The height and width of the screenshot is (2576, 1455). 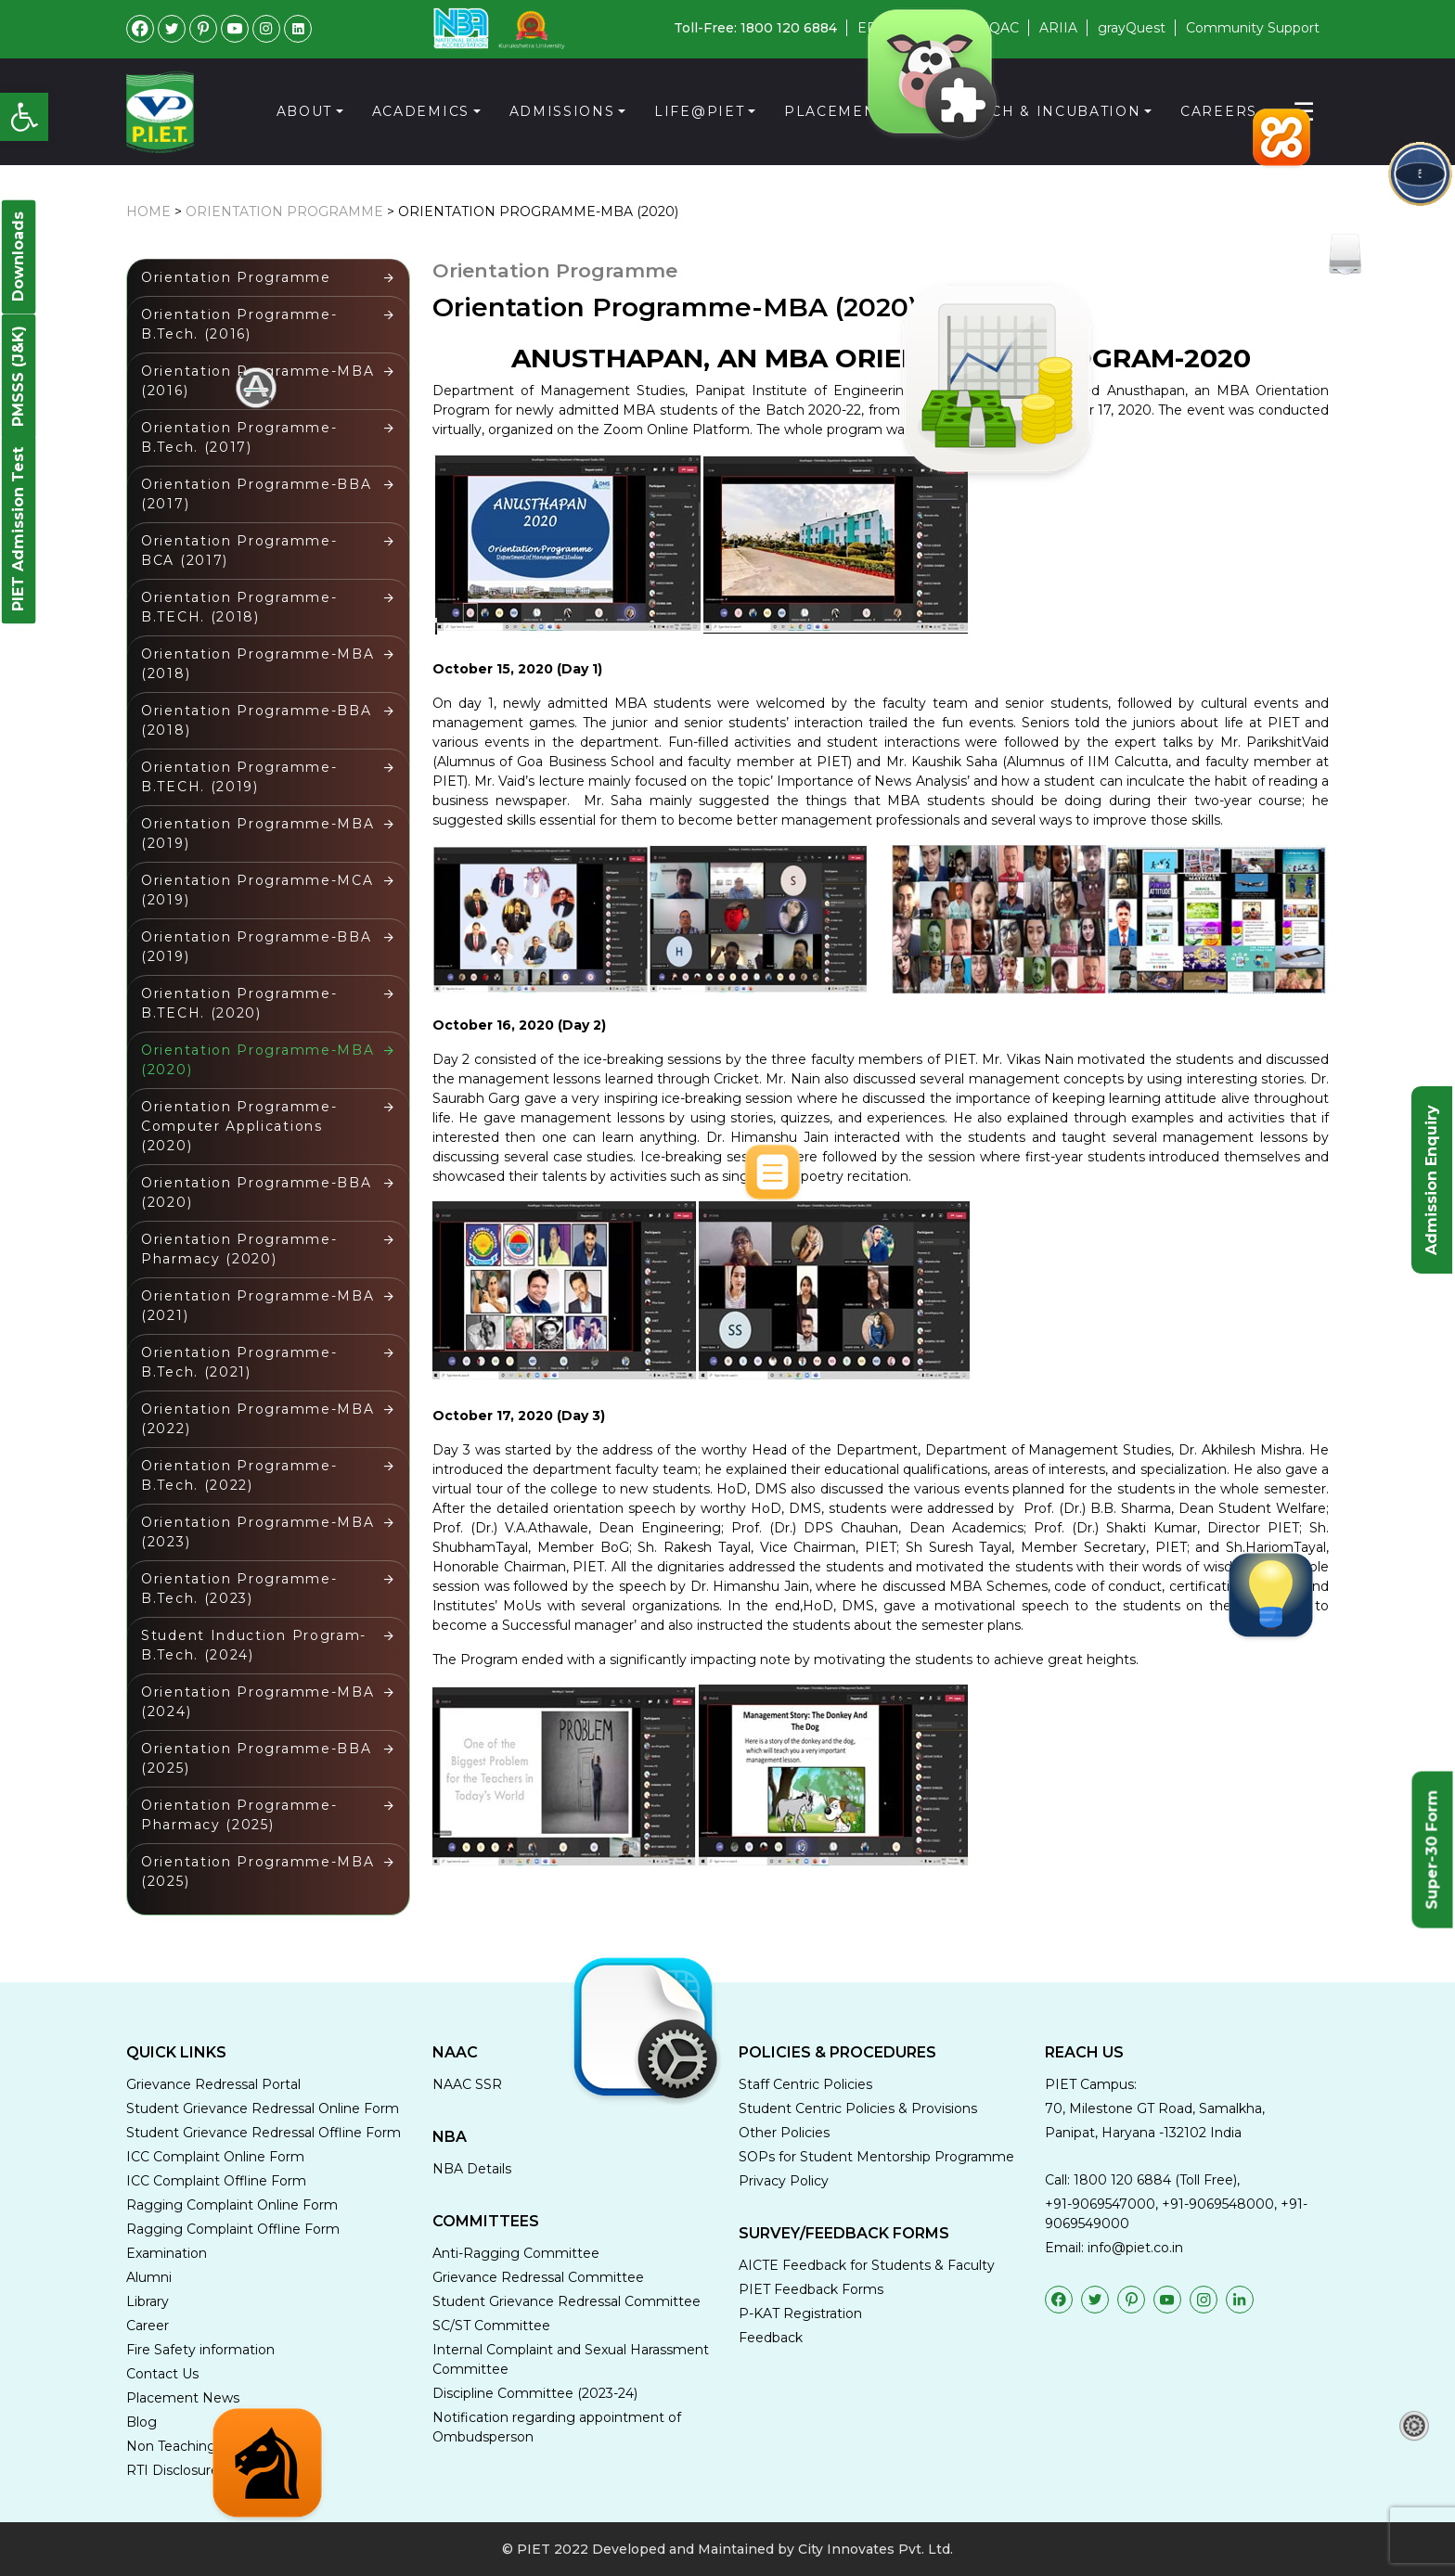 What do you see at coordinates (930, 71) in the screenshot?
I see `open calf audio plugin suite` at bounding box center [930, 71].